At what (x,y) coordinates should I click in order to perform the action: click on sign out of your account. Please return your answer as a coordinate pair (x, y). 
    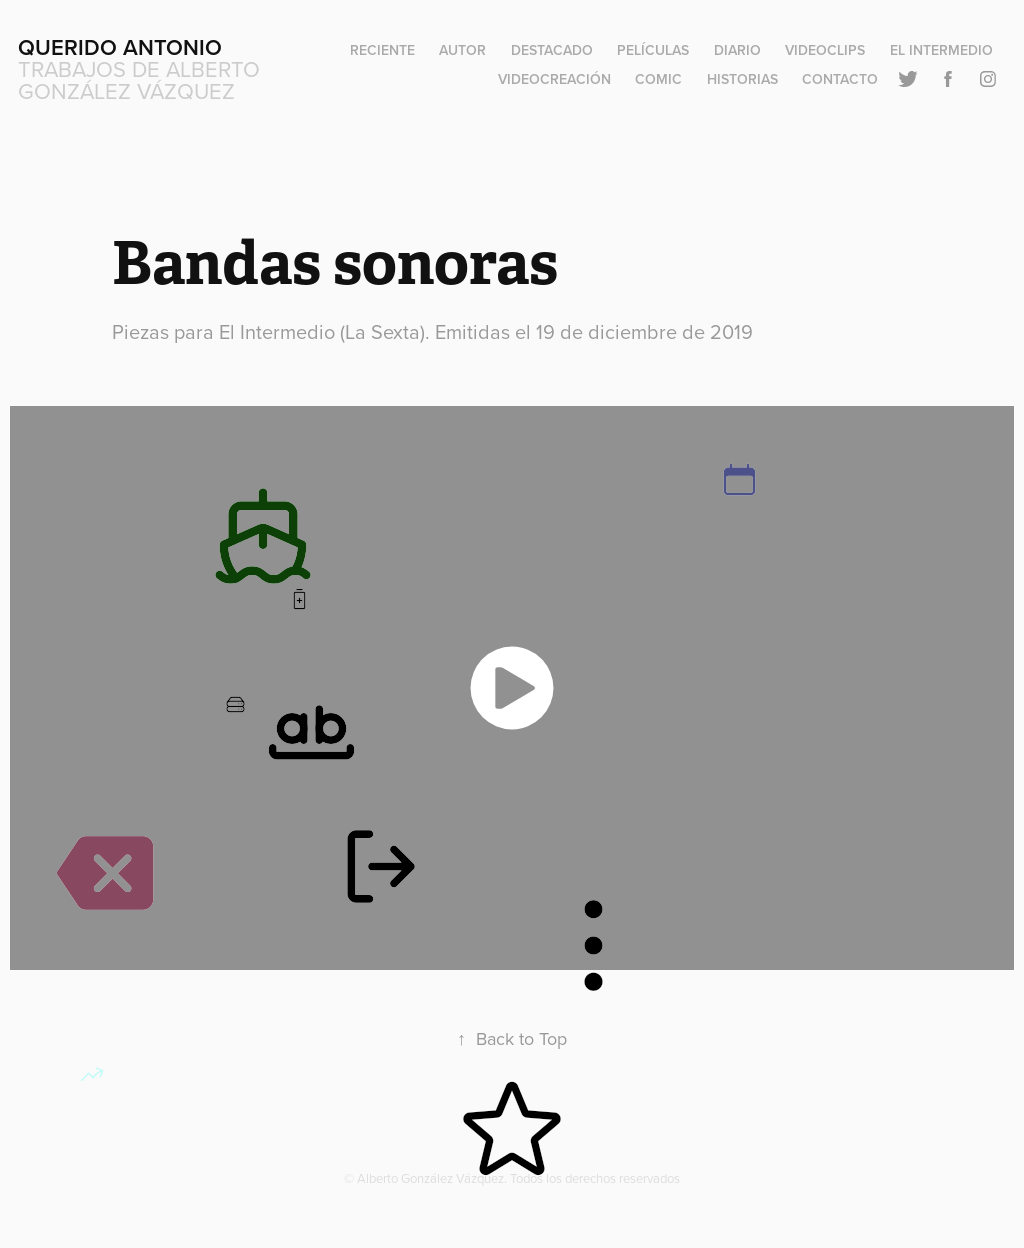
    Looking at the image, I should click on (378, 866).